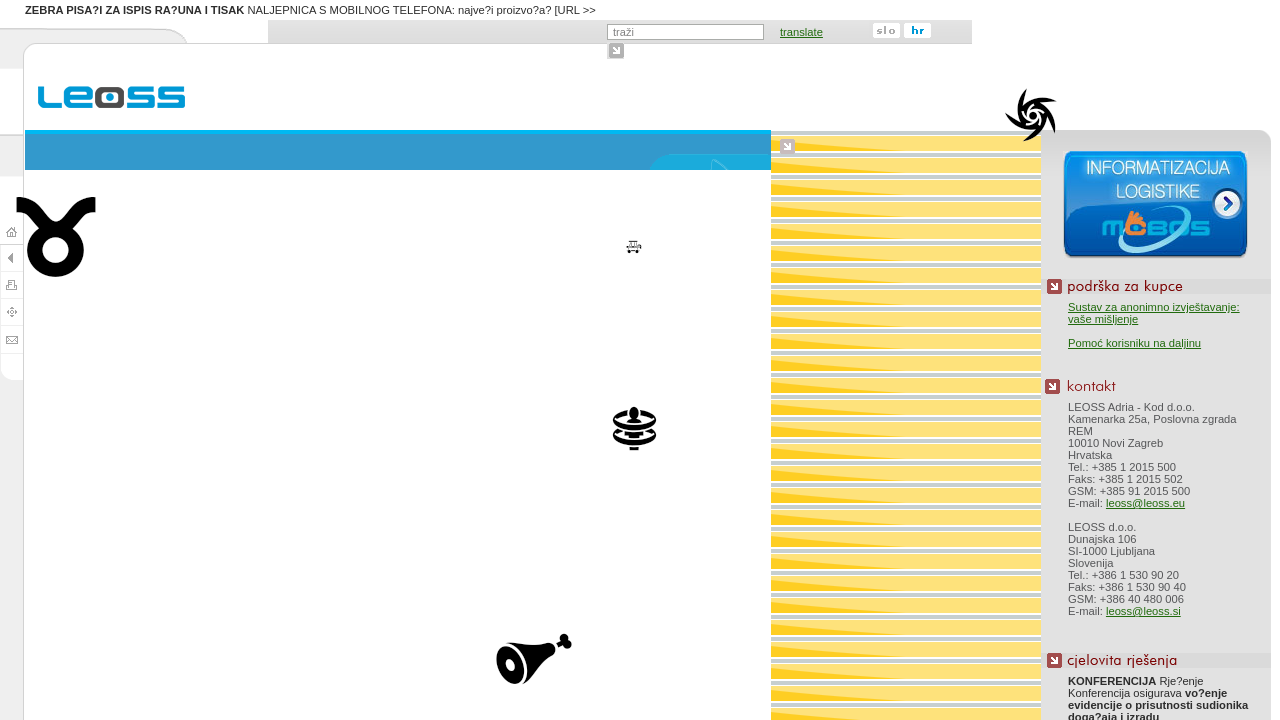 Image resolution: width=1280 pixels, height=720 pixels. What do you see at coordinates (1031, 115) in the screenshot?
I see `spinning shuriken or ninja star weapon indicator` at bounding box center [1031, 115].